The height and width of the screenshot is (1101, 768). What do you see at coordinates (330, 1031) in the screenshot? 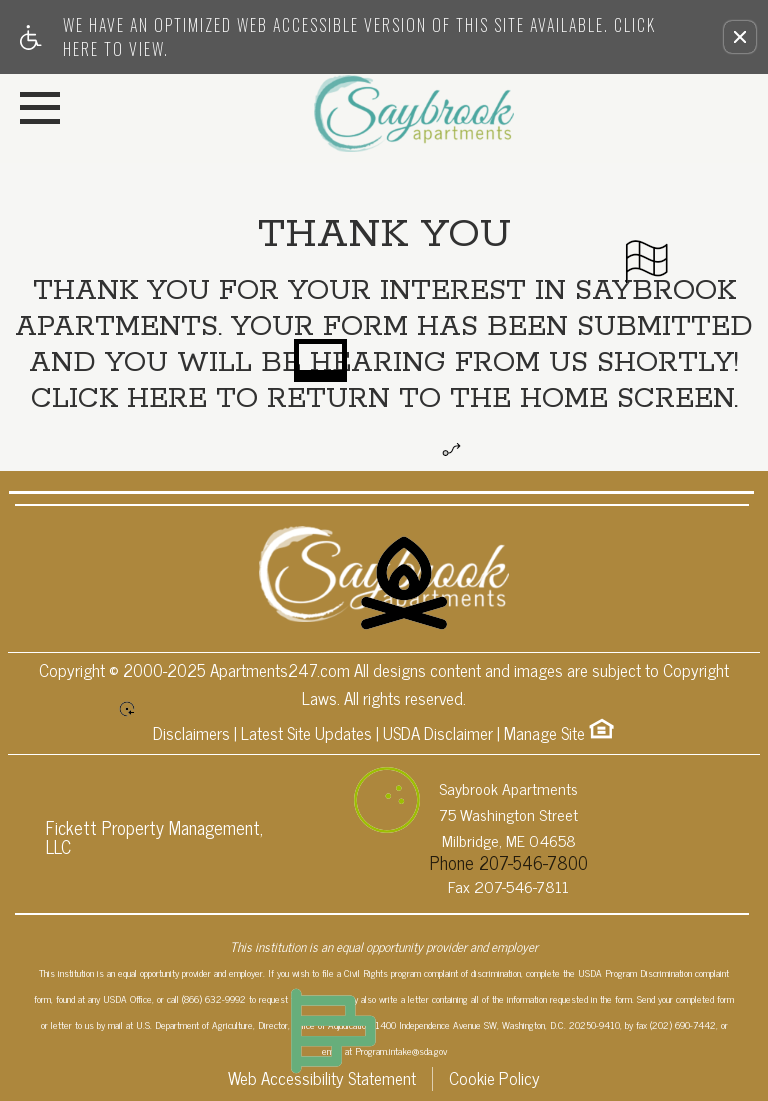
I see `view horizontal bar chart data` at bounding box center [330, 1031].